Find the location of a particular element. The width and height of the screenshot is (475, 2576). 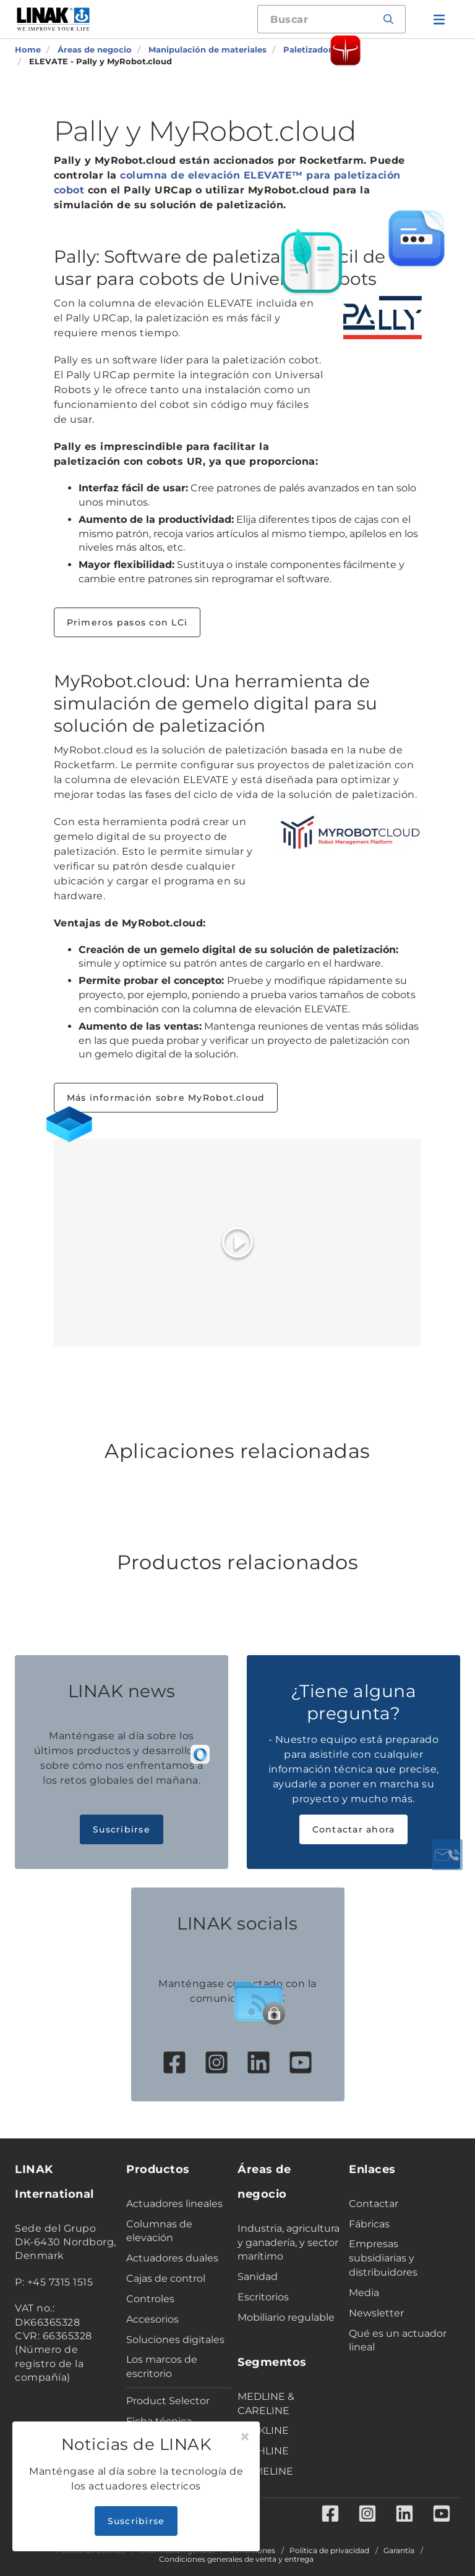

open login or authentication app is located at coordinates (416, 238).